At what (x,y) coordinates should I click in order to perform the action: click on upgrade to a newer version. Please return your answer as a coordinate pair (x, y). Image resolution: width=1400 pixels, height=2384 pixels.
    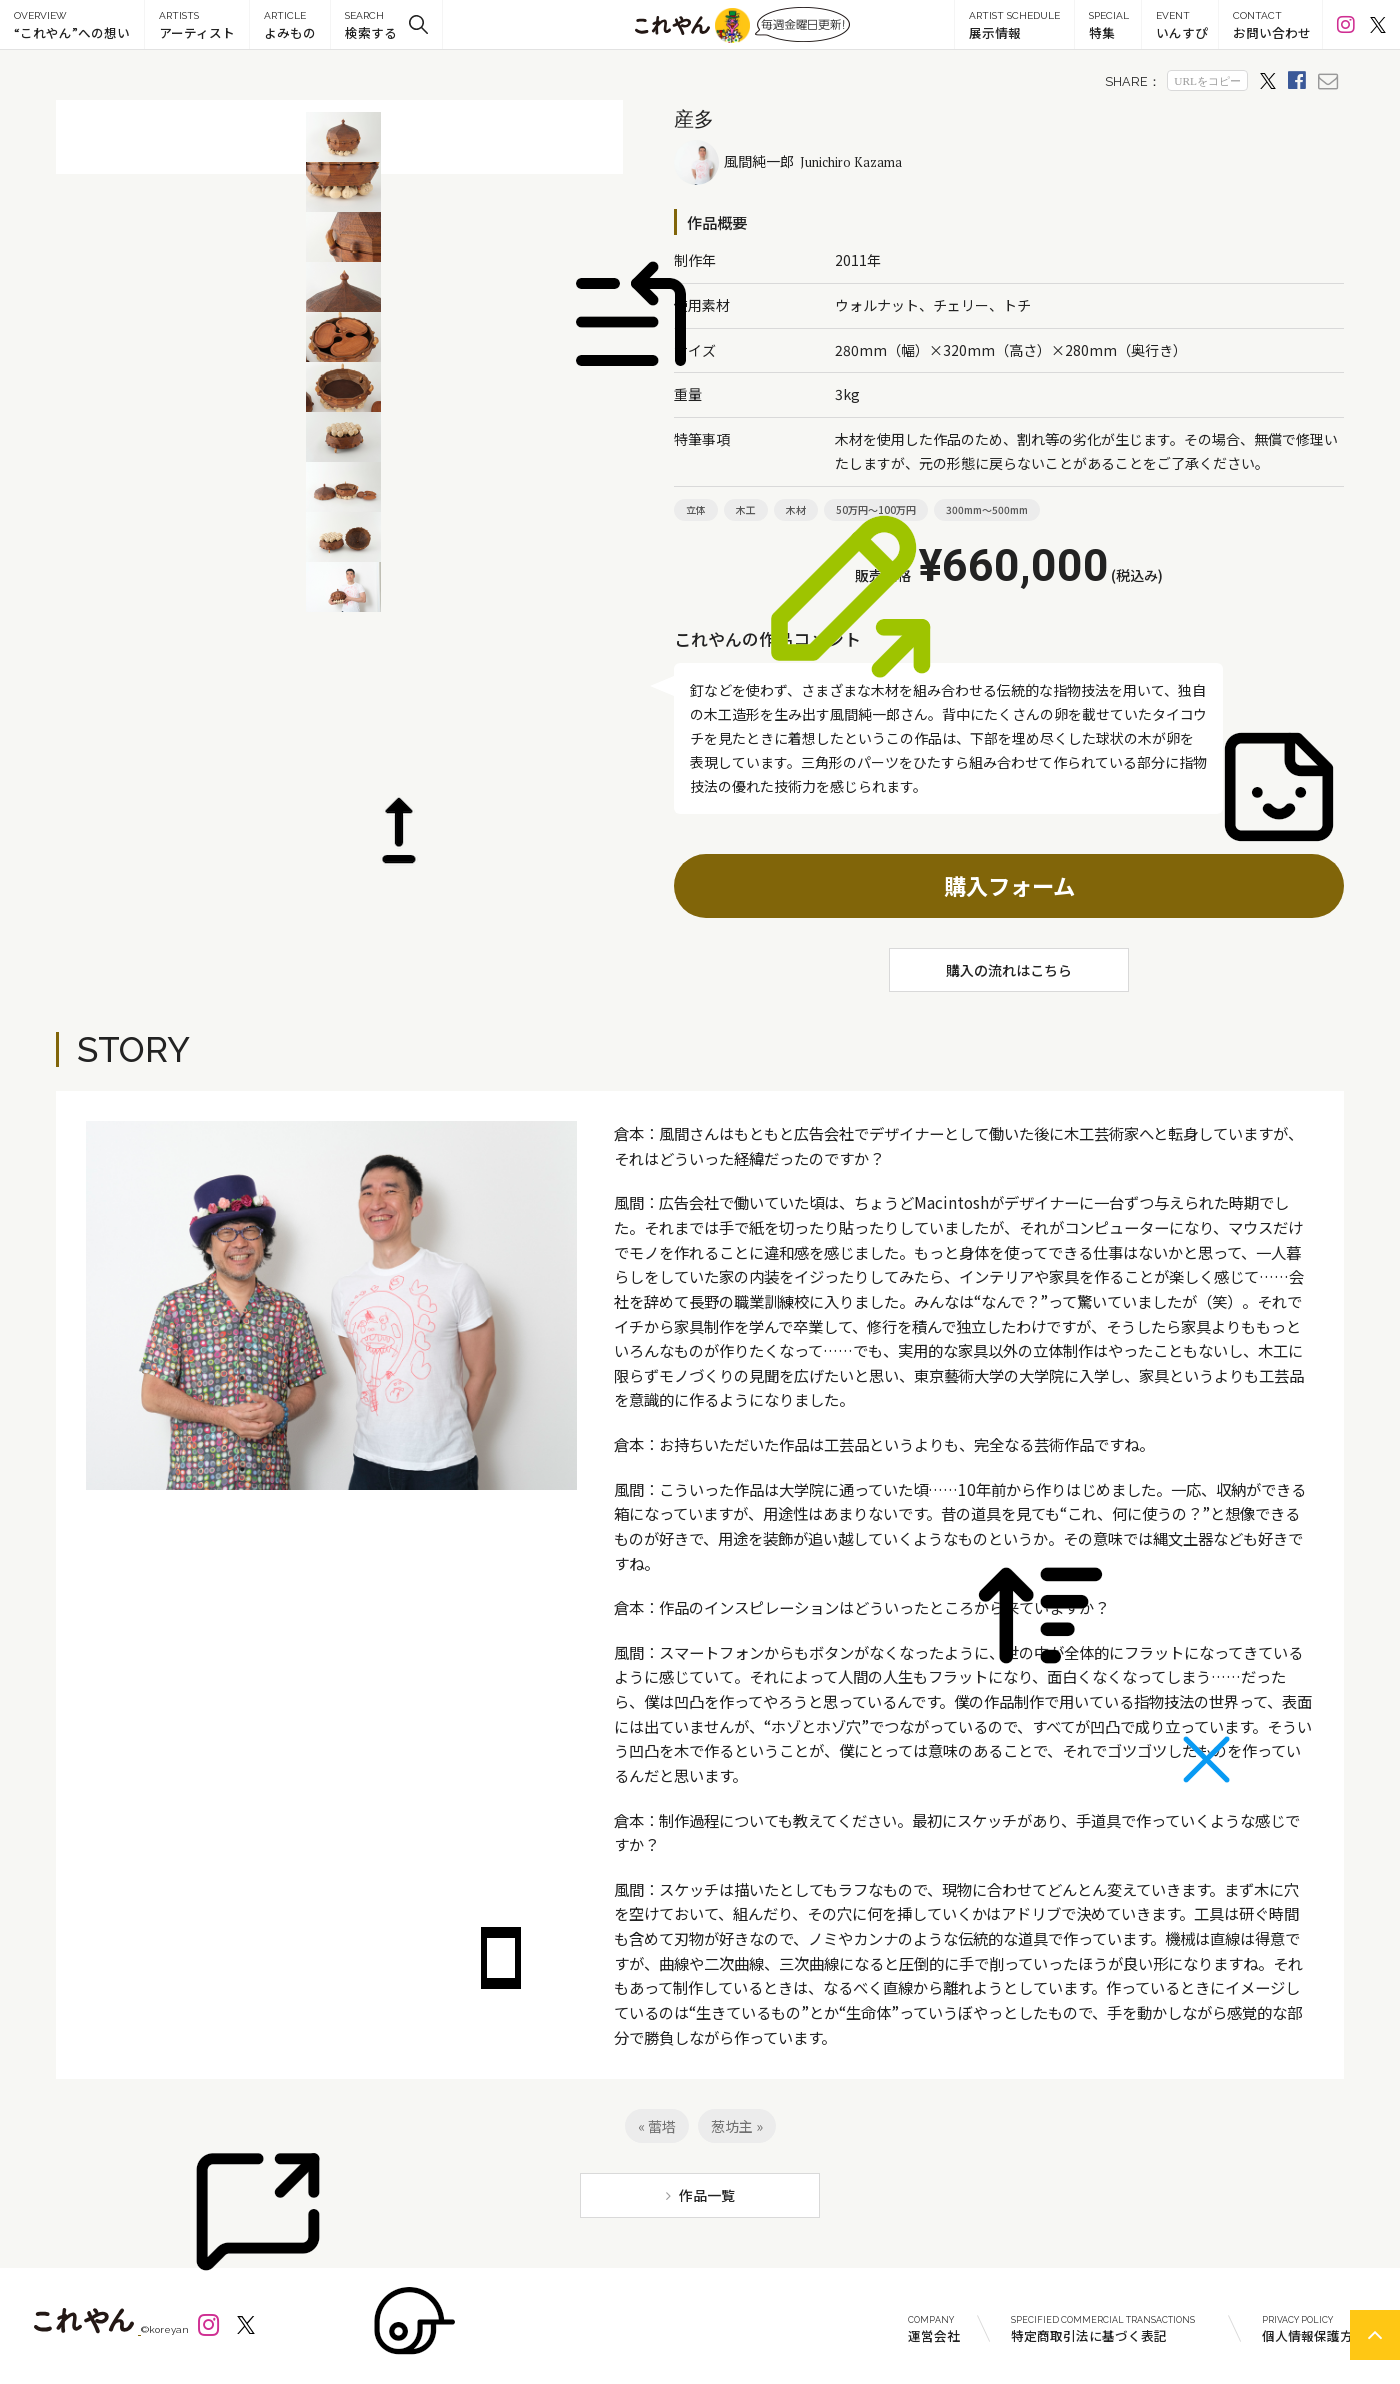
    Looking at the image, I should click on (399, 830).